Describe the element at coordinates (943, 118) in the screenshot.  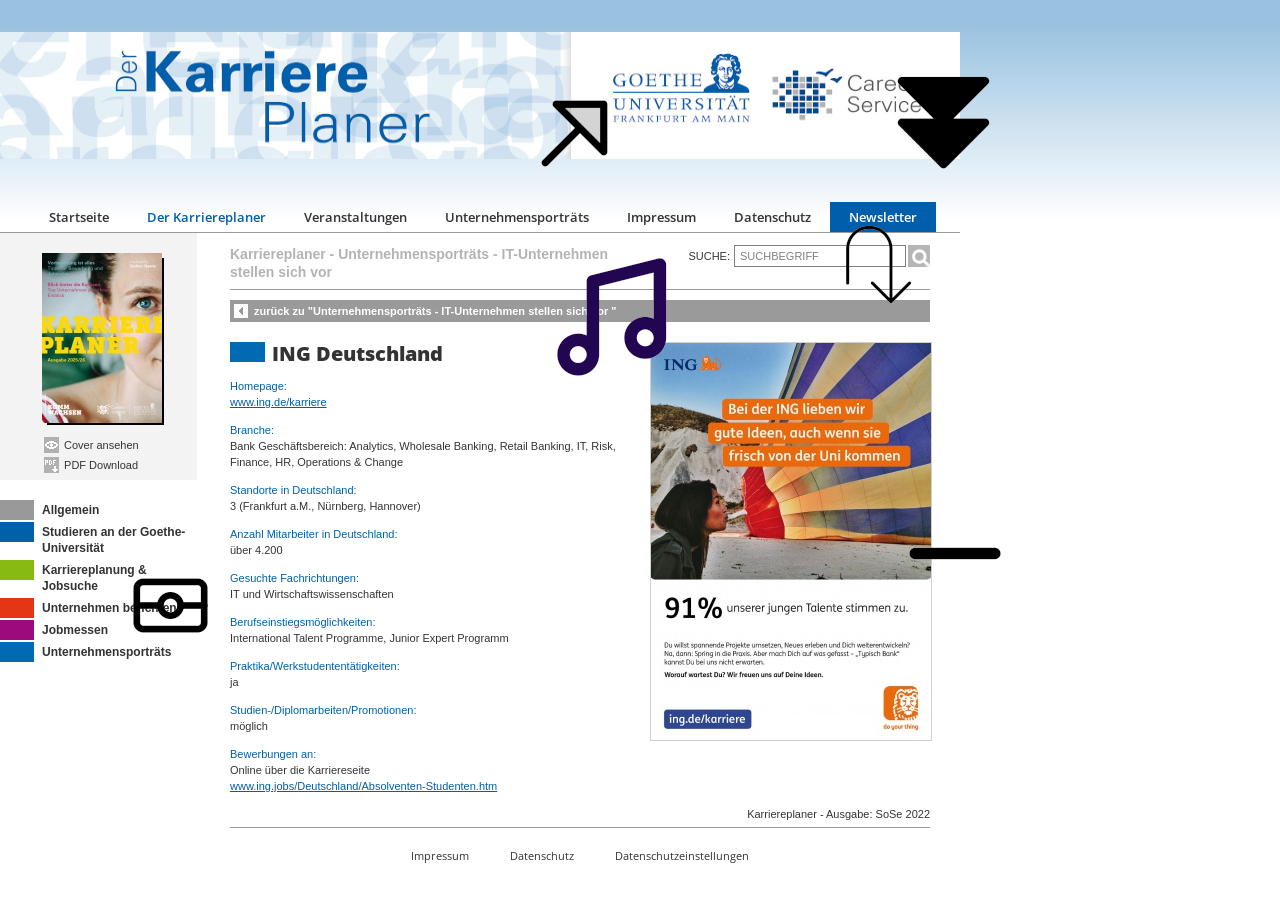
I see `expand all sections or content` at that location.